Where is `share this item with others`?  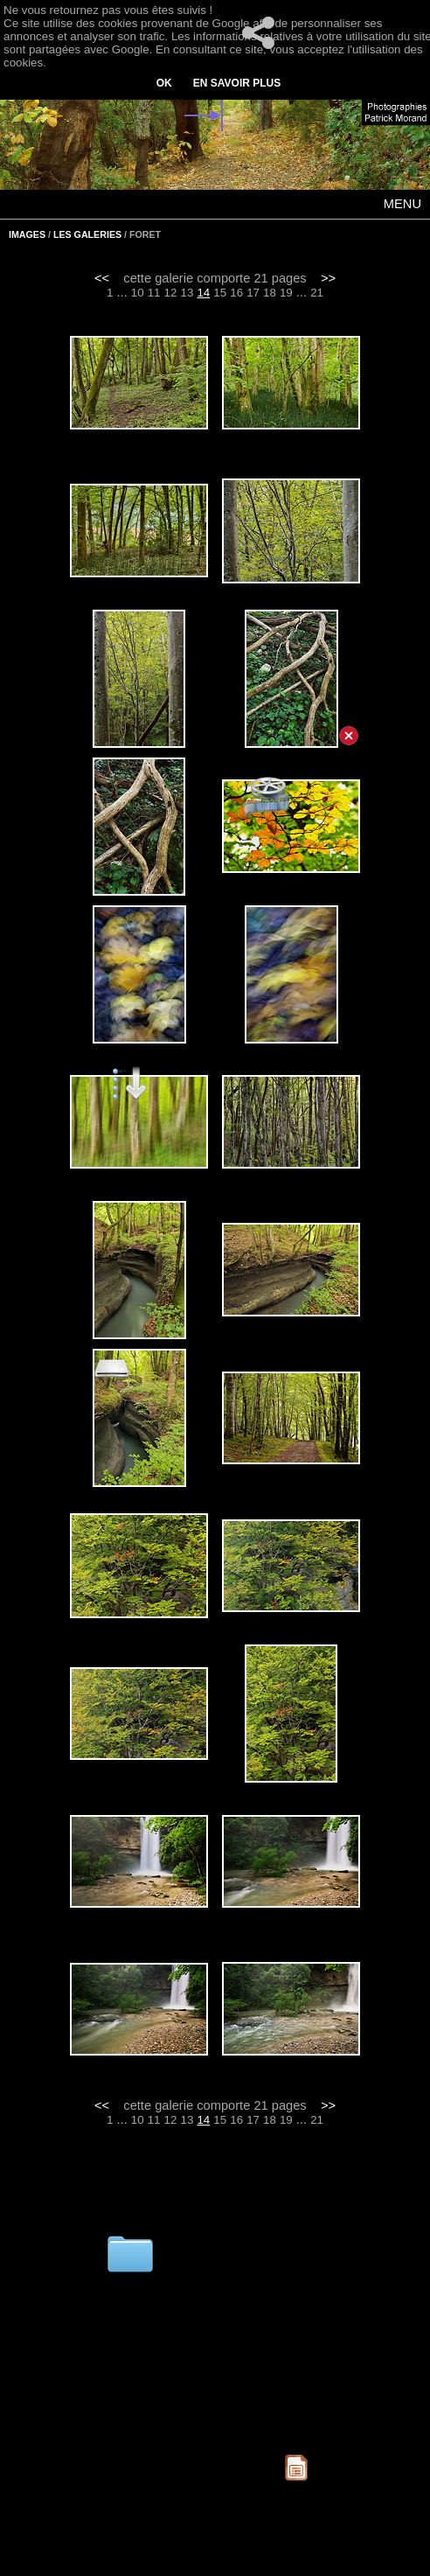 share this item with others is located at coordinates (258, 32).